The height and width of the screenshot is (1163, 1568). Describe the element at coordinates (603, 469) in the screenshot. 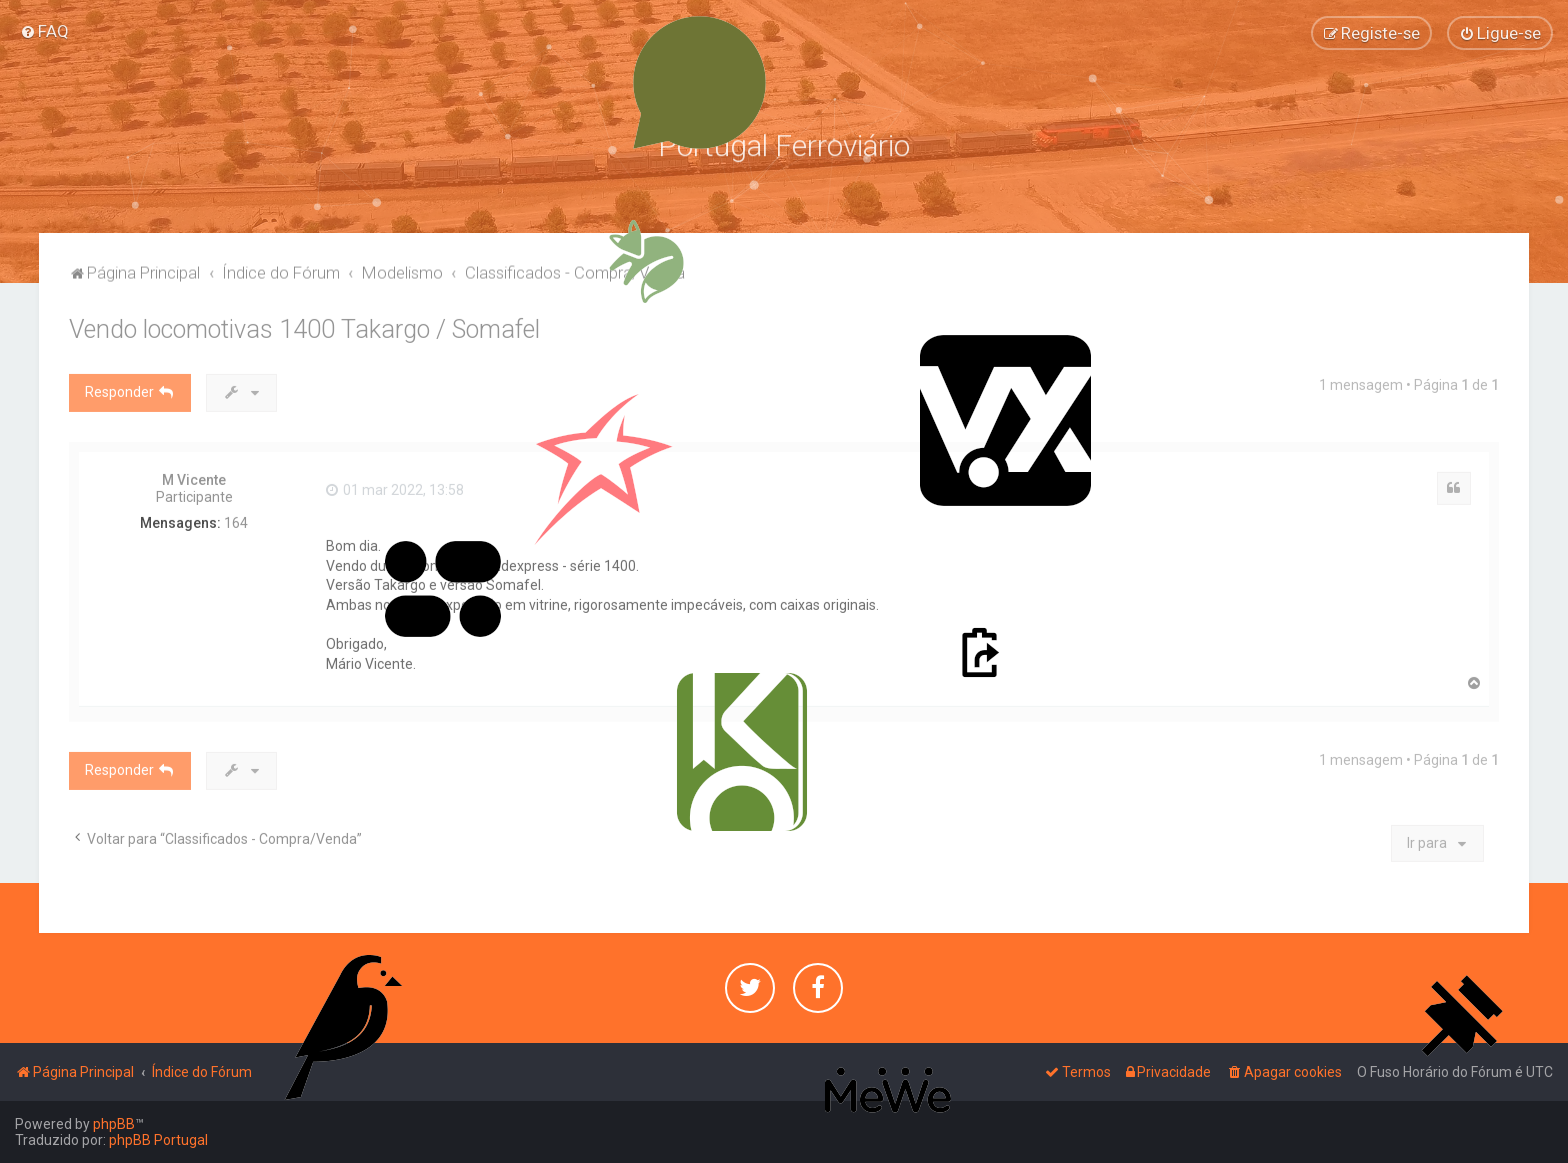

I see `air transat airline branding logo` at that location.